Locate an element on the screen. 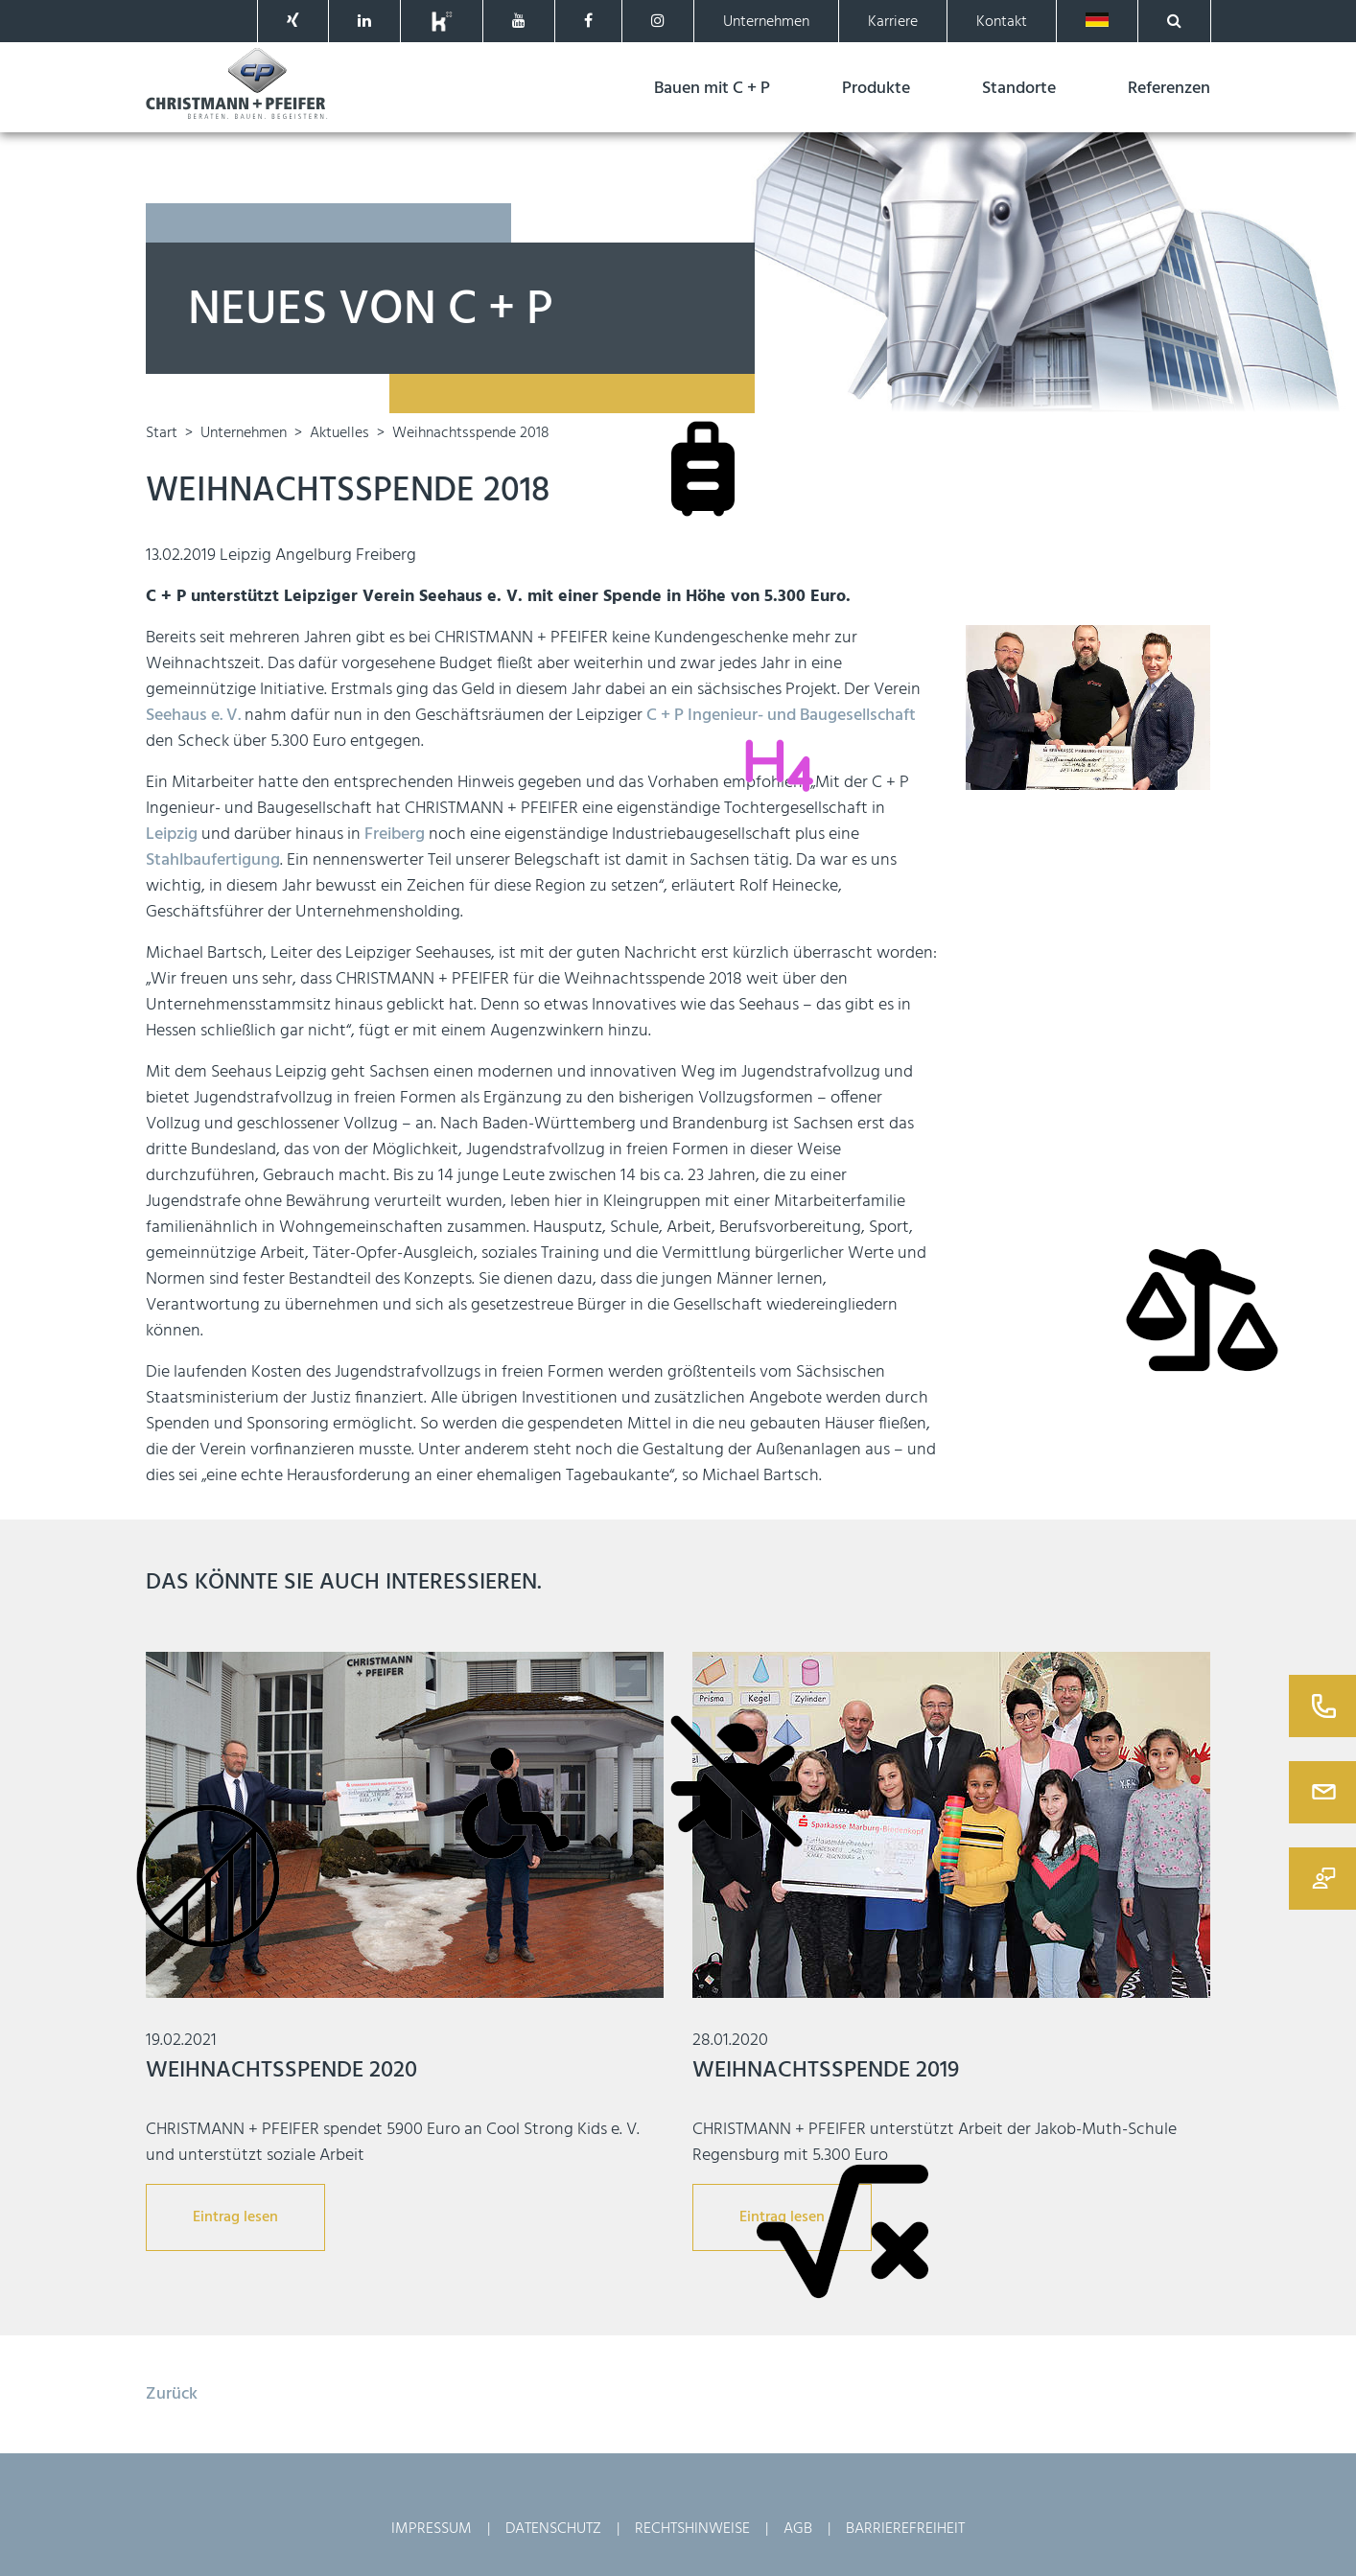 This screenshot has height=2576, width=1356. indicates an unequal comparison or imbalance is located at coordinates (1202, 1310).